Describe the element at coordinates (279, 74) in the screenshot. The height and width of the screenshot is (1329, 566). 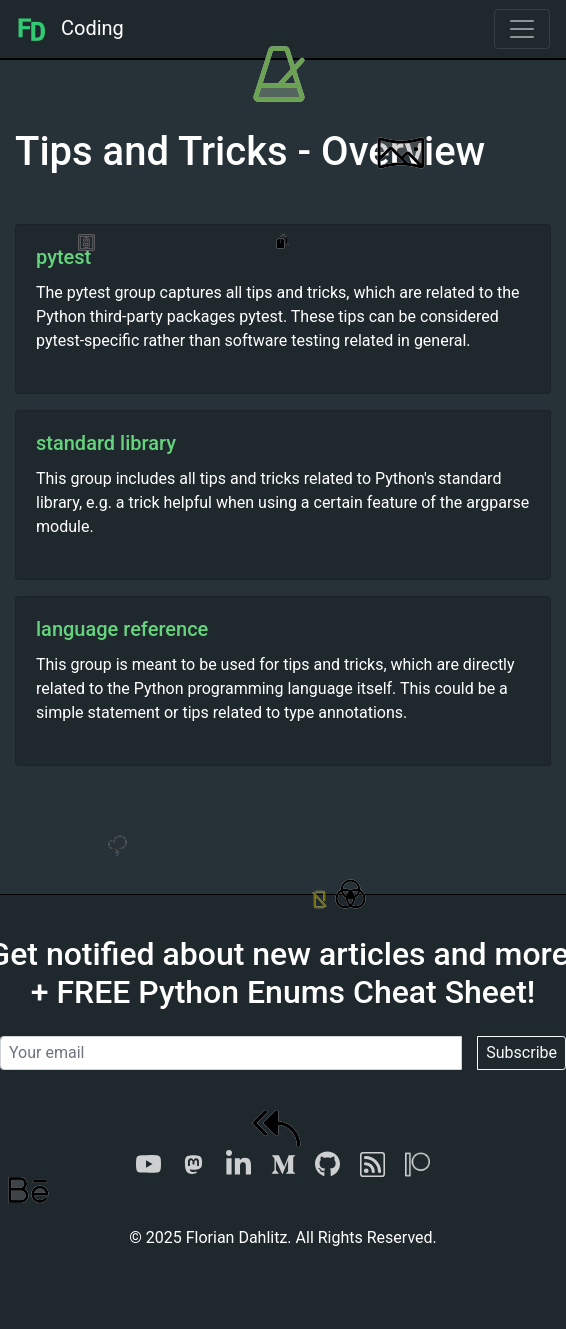
I see `adjust tempo or timing settings` at that location.